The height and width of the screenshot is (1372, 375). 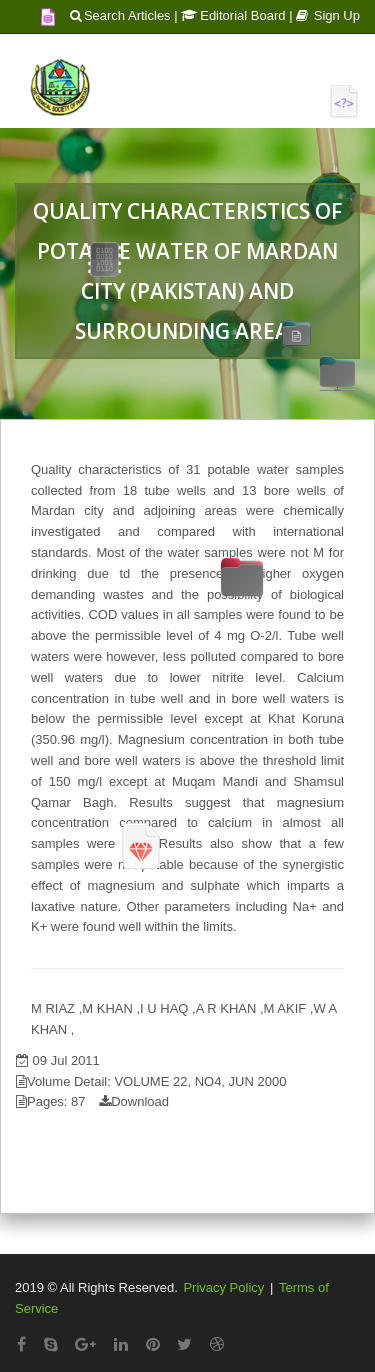 What do you see at coordinates (48, 17) in the screenshot?
I see `open a database file` at bounding box center [48, 17].